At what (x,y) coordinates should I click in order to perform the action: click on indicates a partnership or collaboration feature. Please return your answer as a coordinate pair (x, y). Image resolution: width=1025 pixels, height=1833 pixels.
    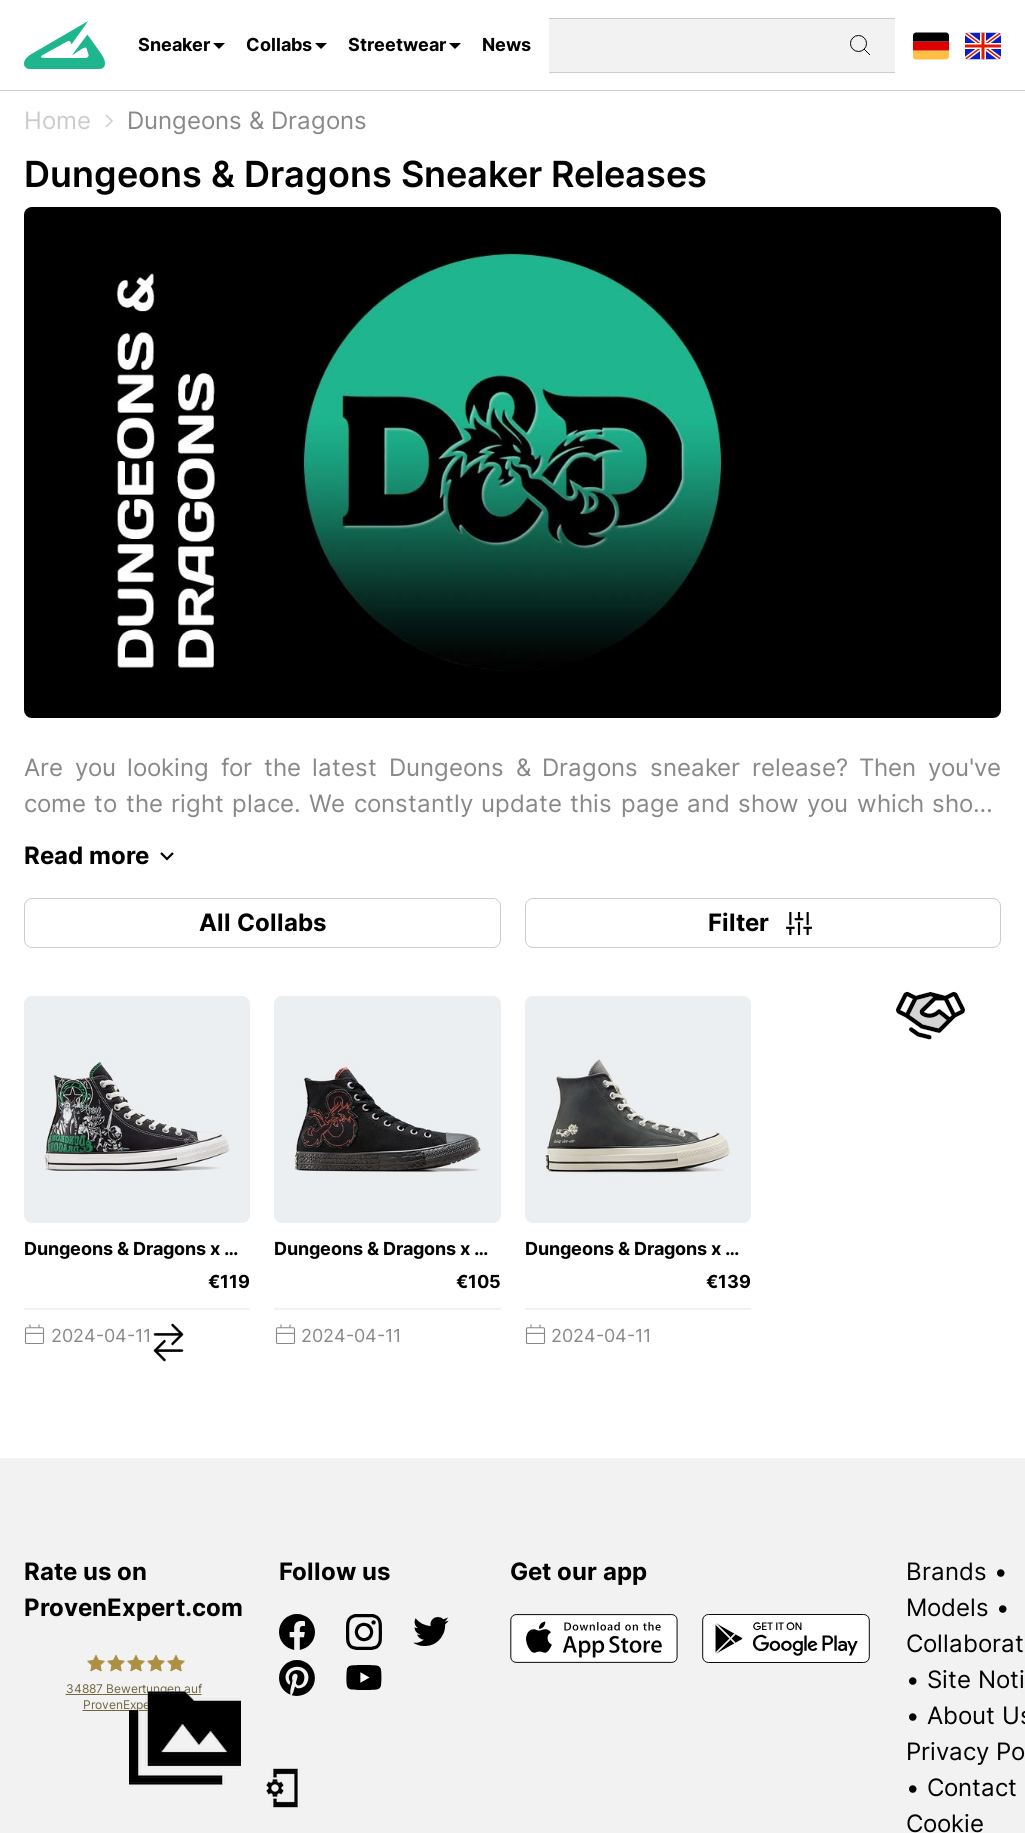
    Looking at the image, I should click on (930, 1013).